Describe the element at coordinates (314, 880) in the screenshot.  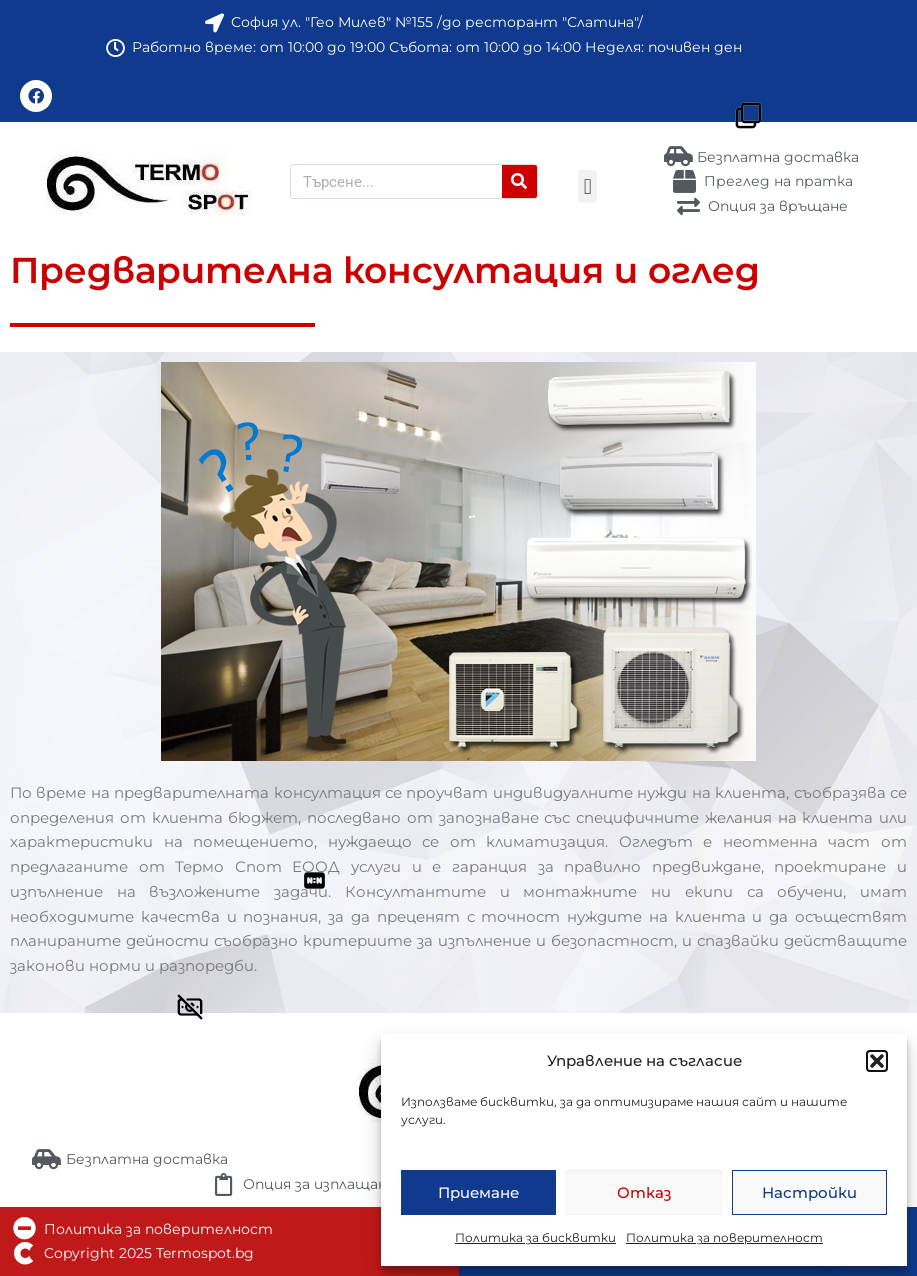
I see `indicates a many-to-many database relationship` at that location.